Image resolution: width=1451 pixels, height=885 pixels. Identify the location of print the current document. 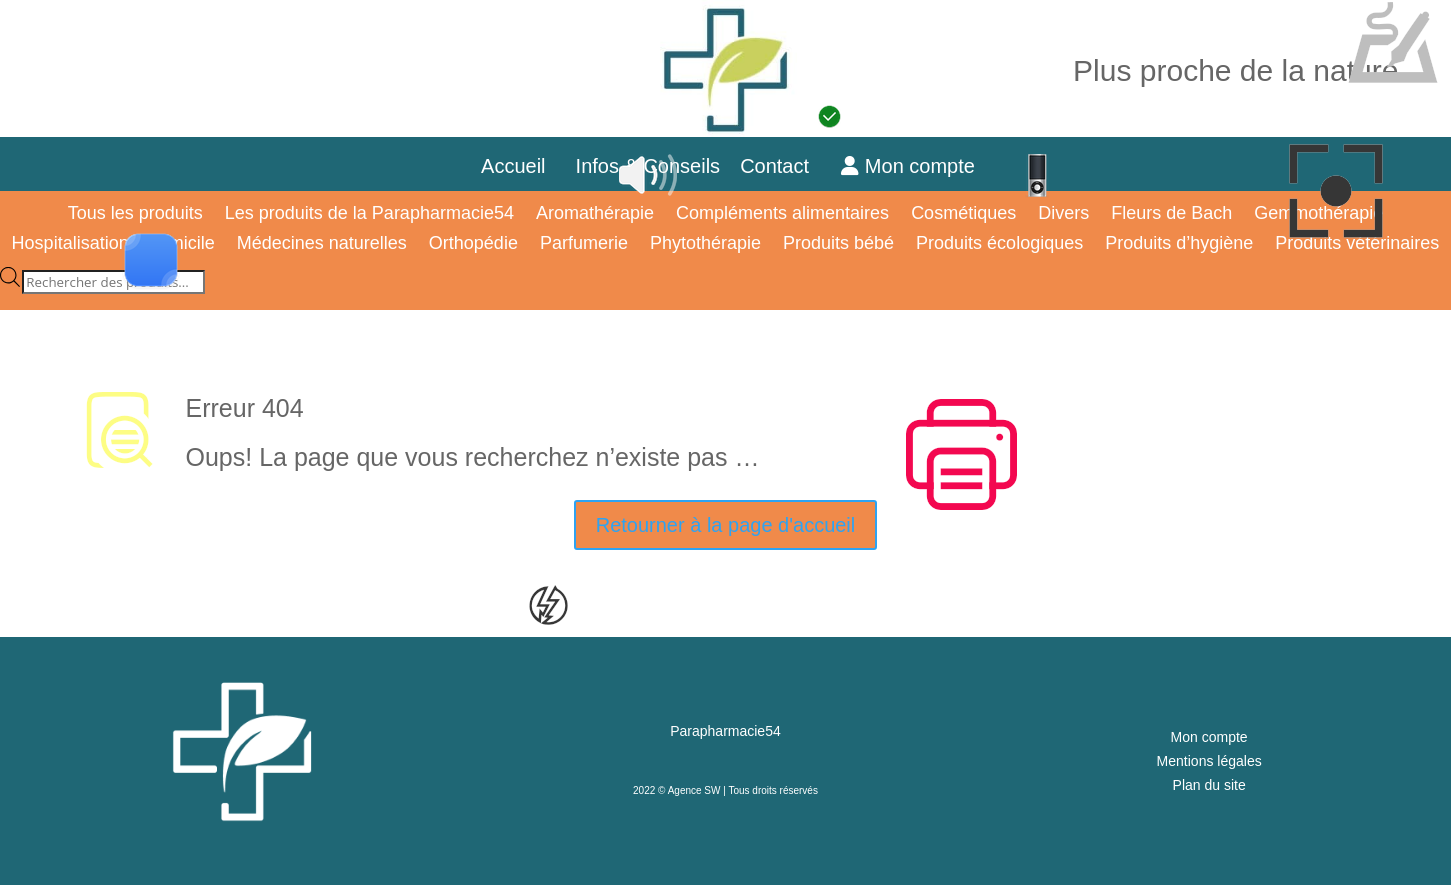
(961, 454).